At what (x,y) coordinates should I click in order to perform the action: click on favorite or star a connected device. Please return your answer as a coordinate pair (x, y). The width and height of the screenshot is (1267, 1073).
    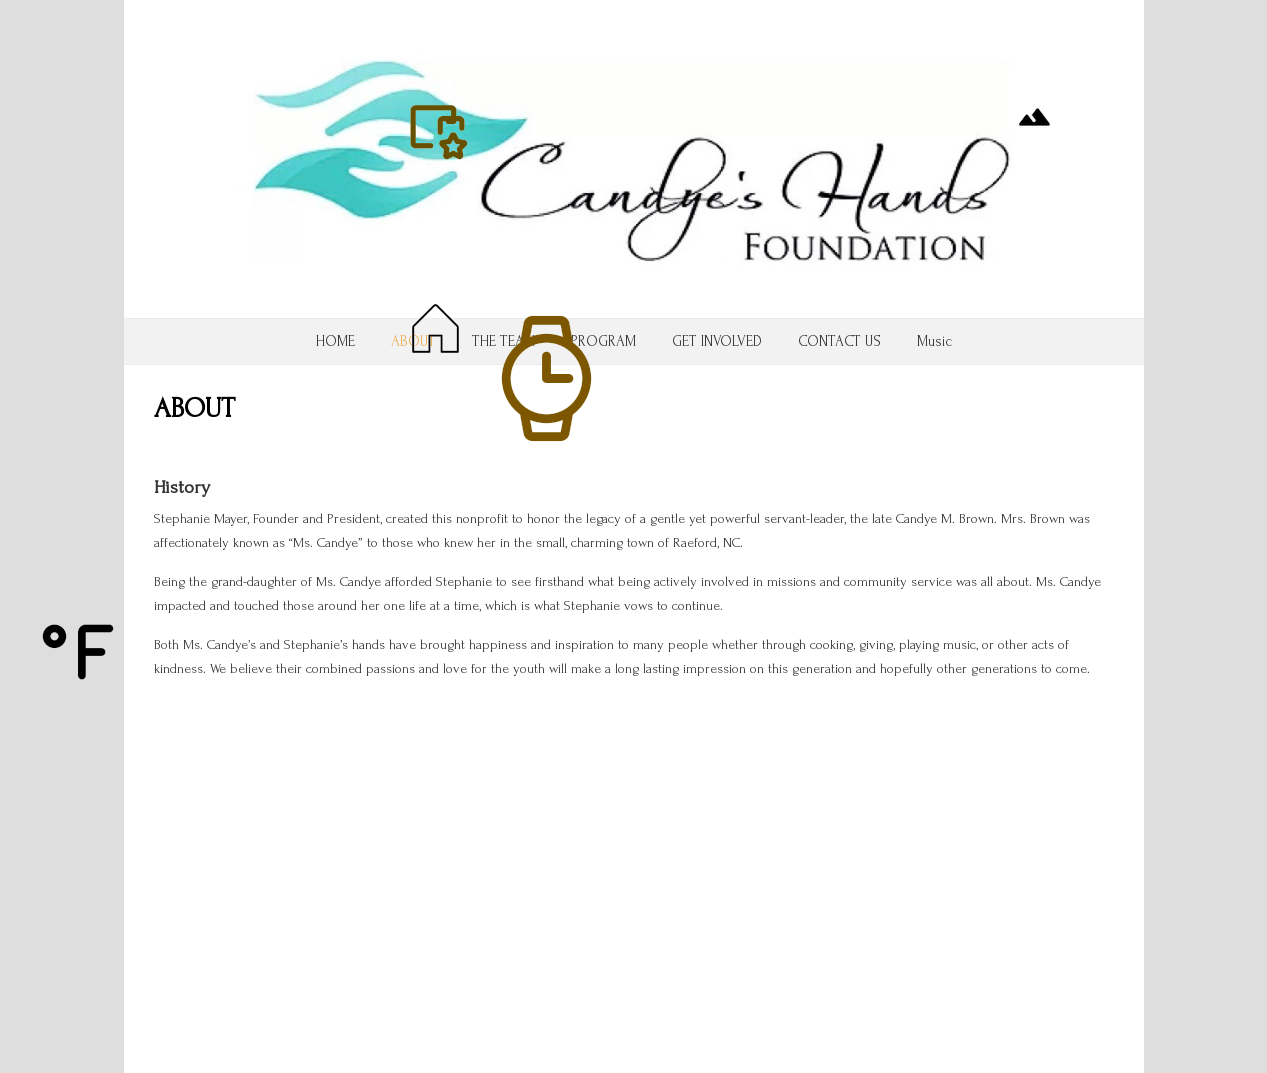
    Looking at the image, I should click on (437, 129).